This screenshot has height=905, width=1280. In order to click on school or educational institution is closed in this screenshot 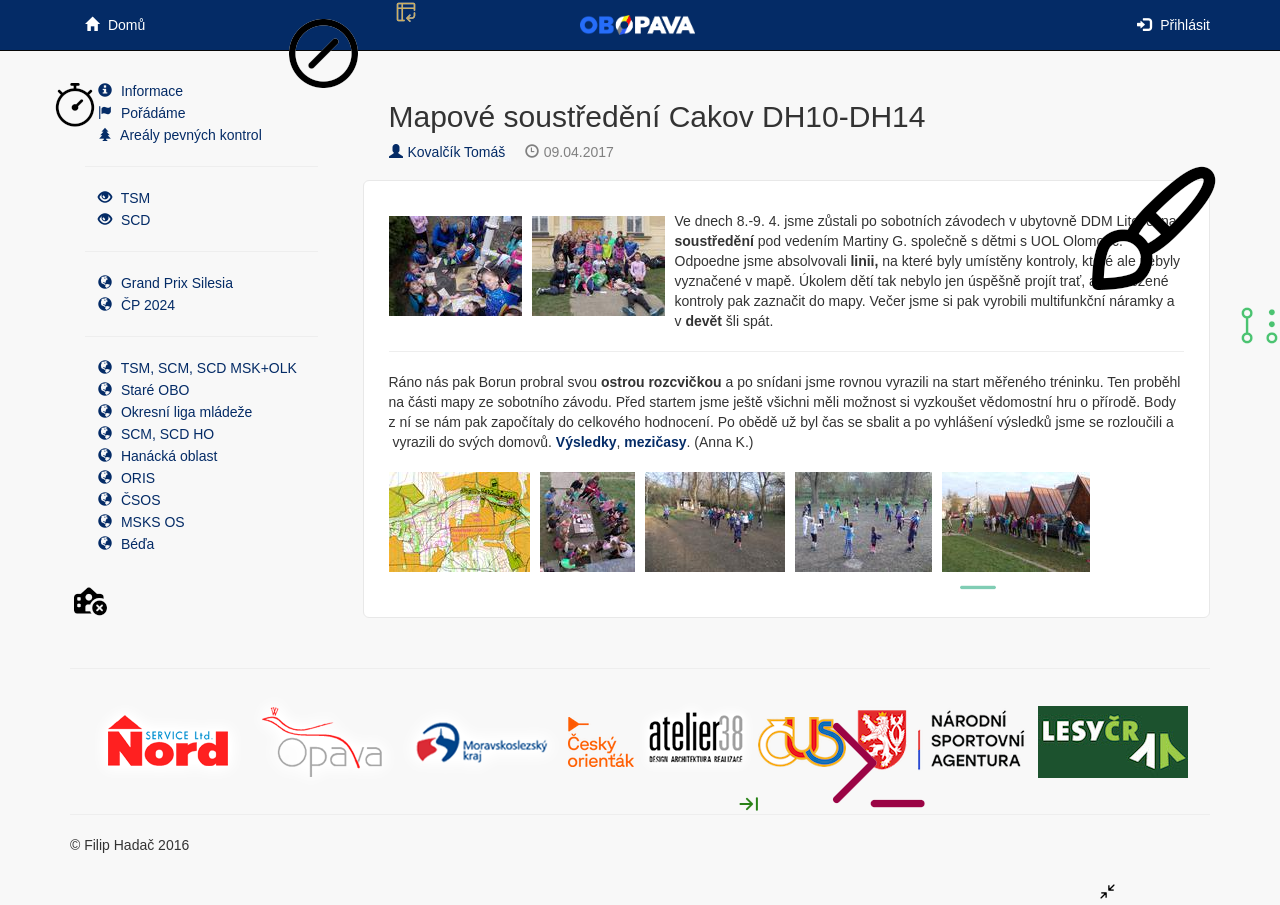, I will do `click(90, 600)`.